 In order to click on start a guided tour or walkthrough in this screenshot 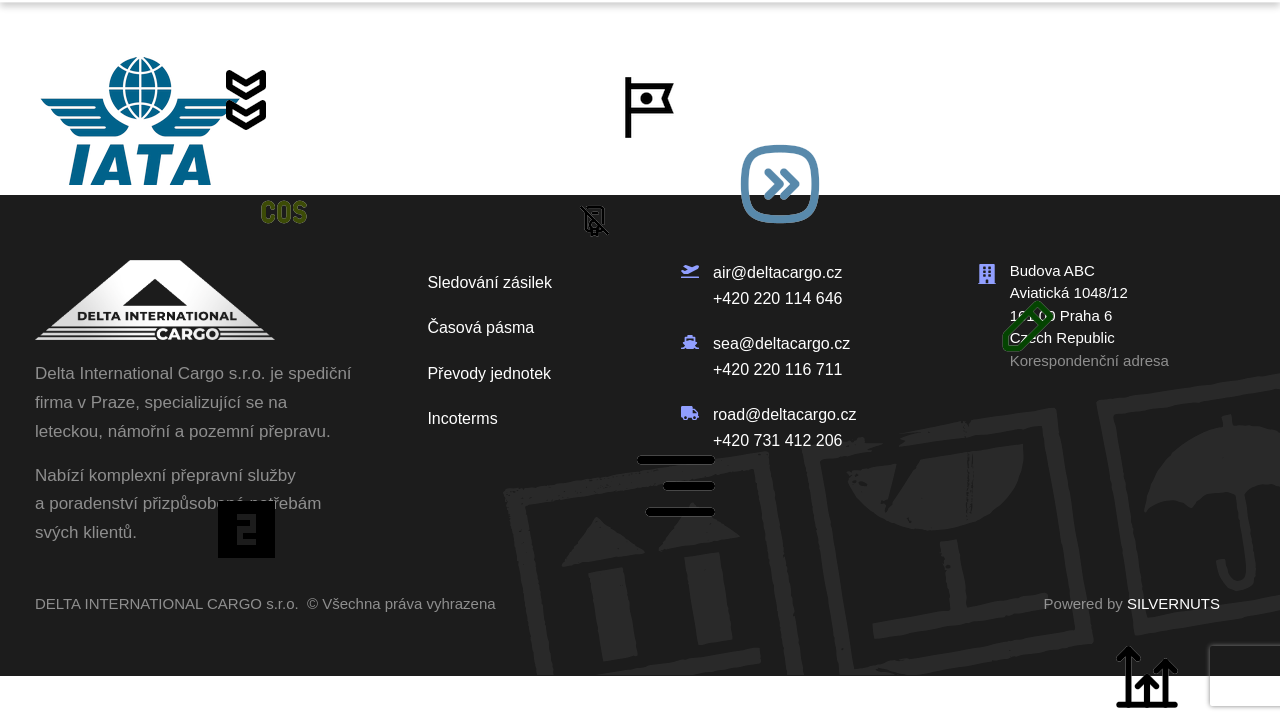, I will do `click(646, 107)`.